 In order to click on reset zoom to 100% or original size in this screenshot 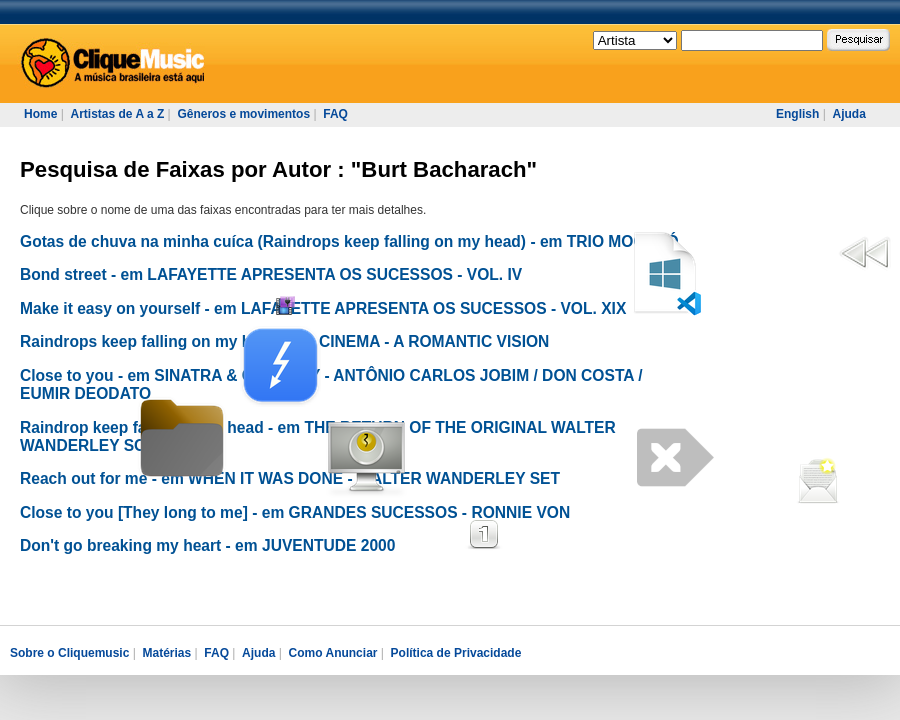, I will do `click(484, 533)`.